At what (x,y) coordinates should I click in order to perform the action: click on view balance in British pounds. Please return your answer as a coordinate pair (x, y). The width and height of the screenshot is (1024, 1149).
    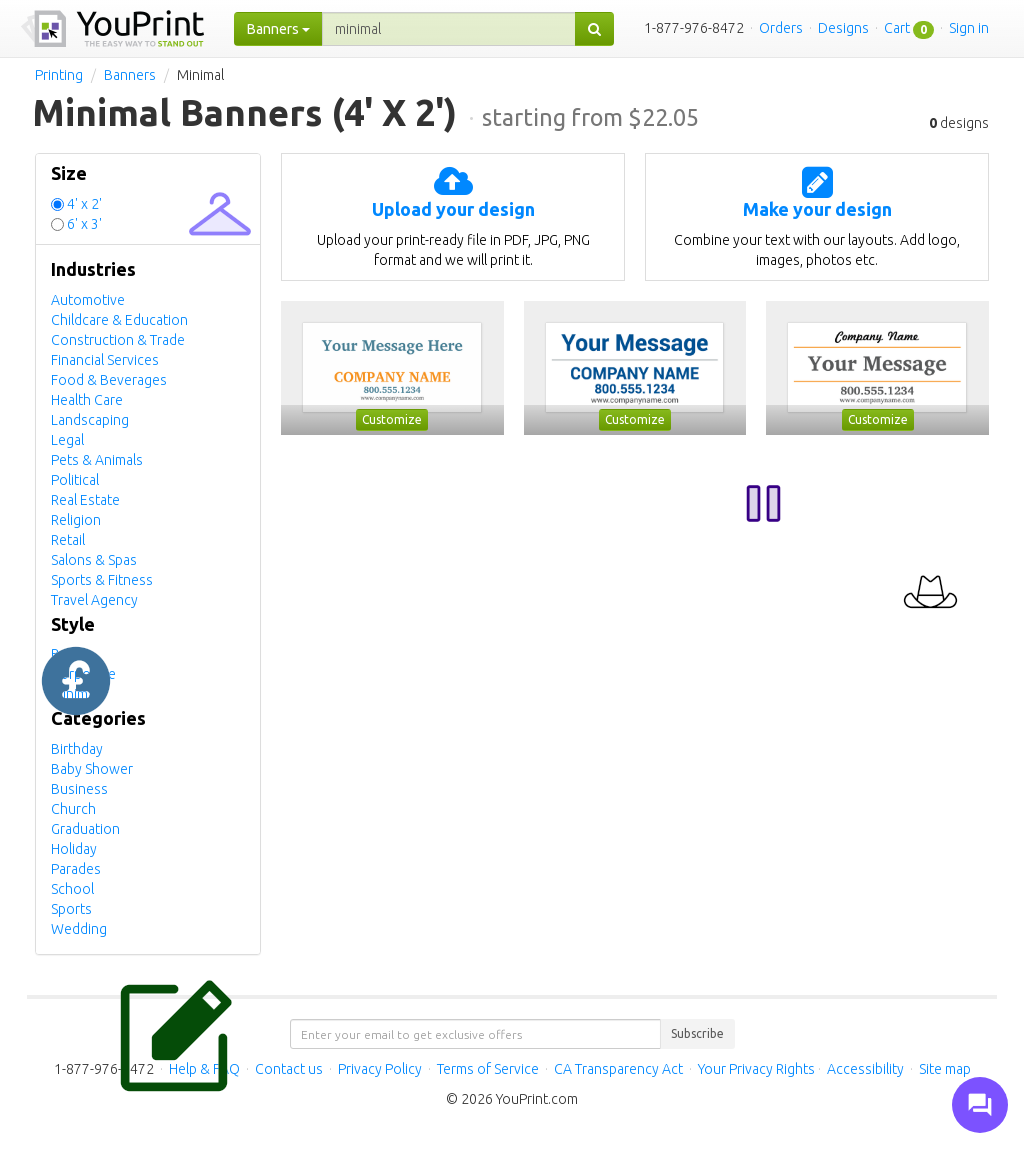
    Looking at the image, I should click on (76, 681).